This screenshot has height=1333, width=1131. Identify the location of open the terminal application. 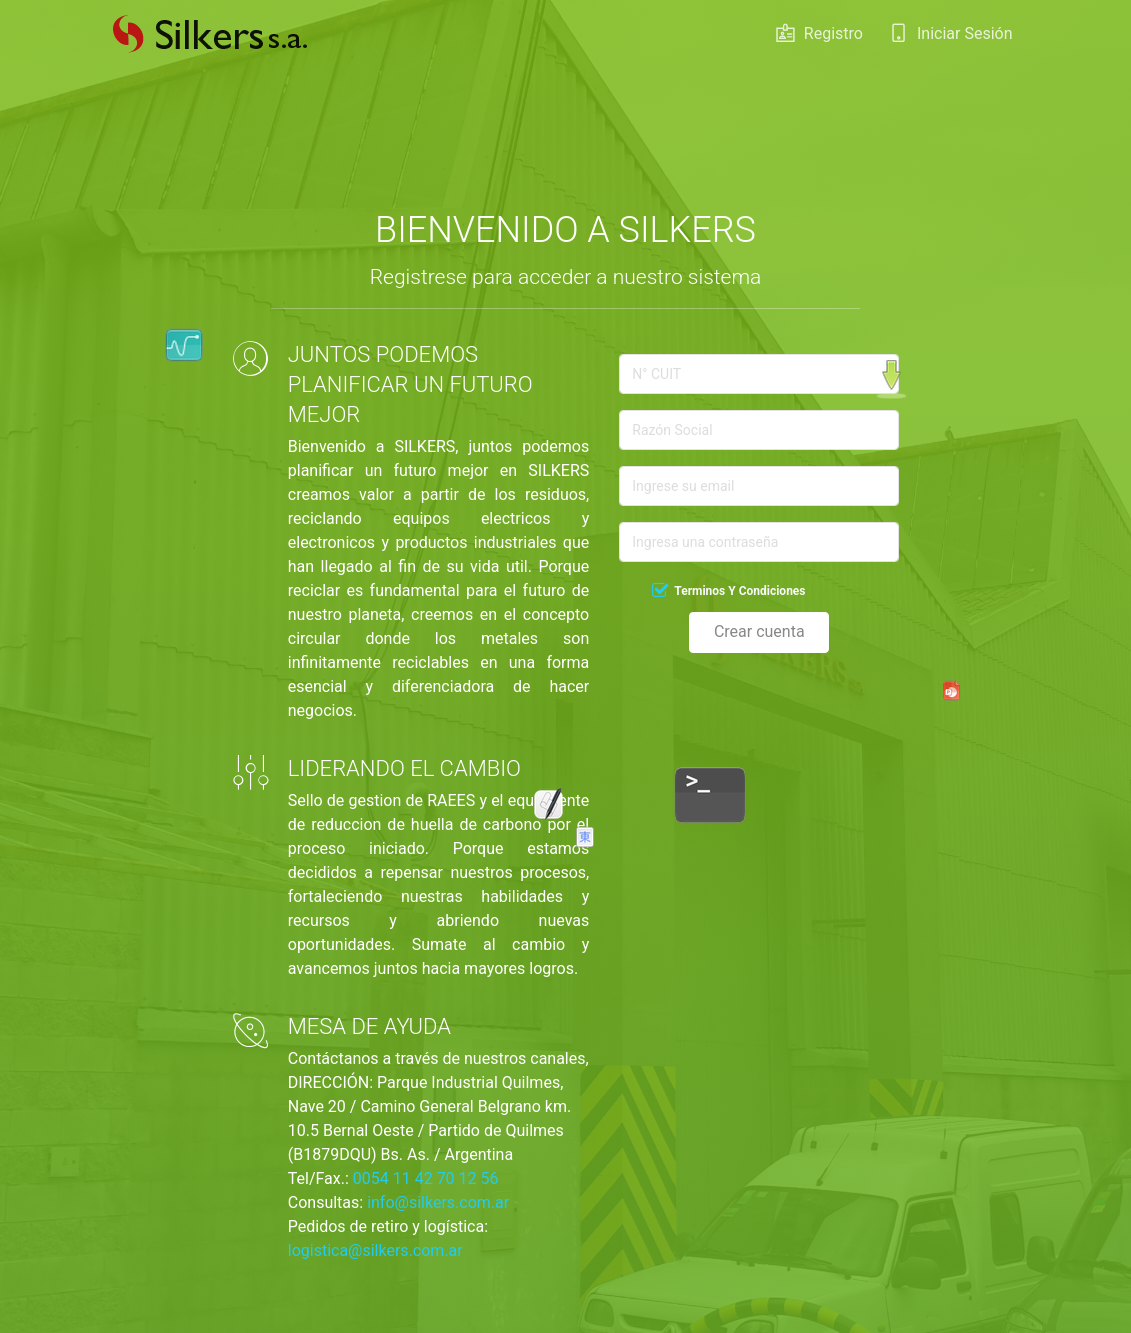
(710, 795).